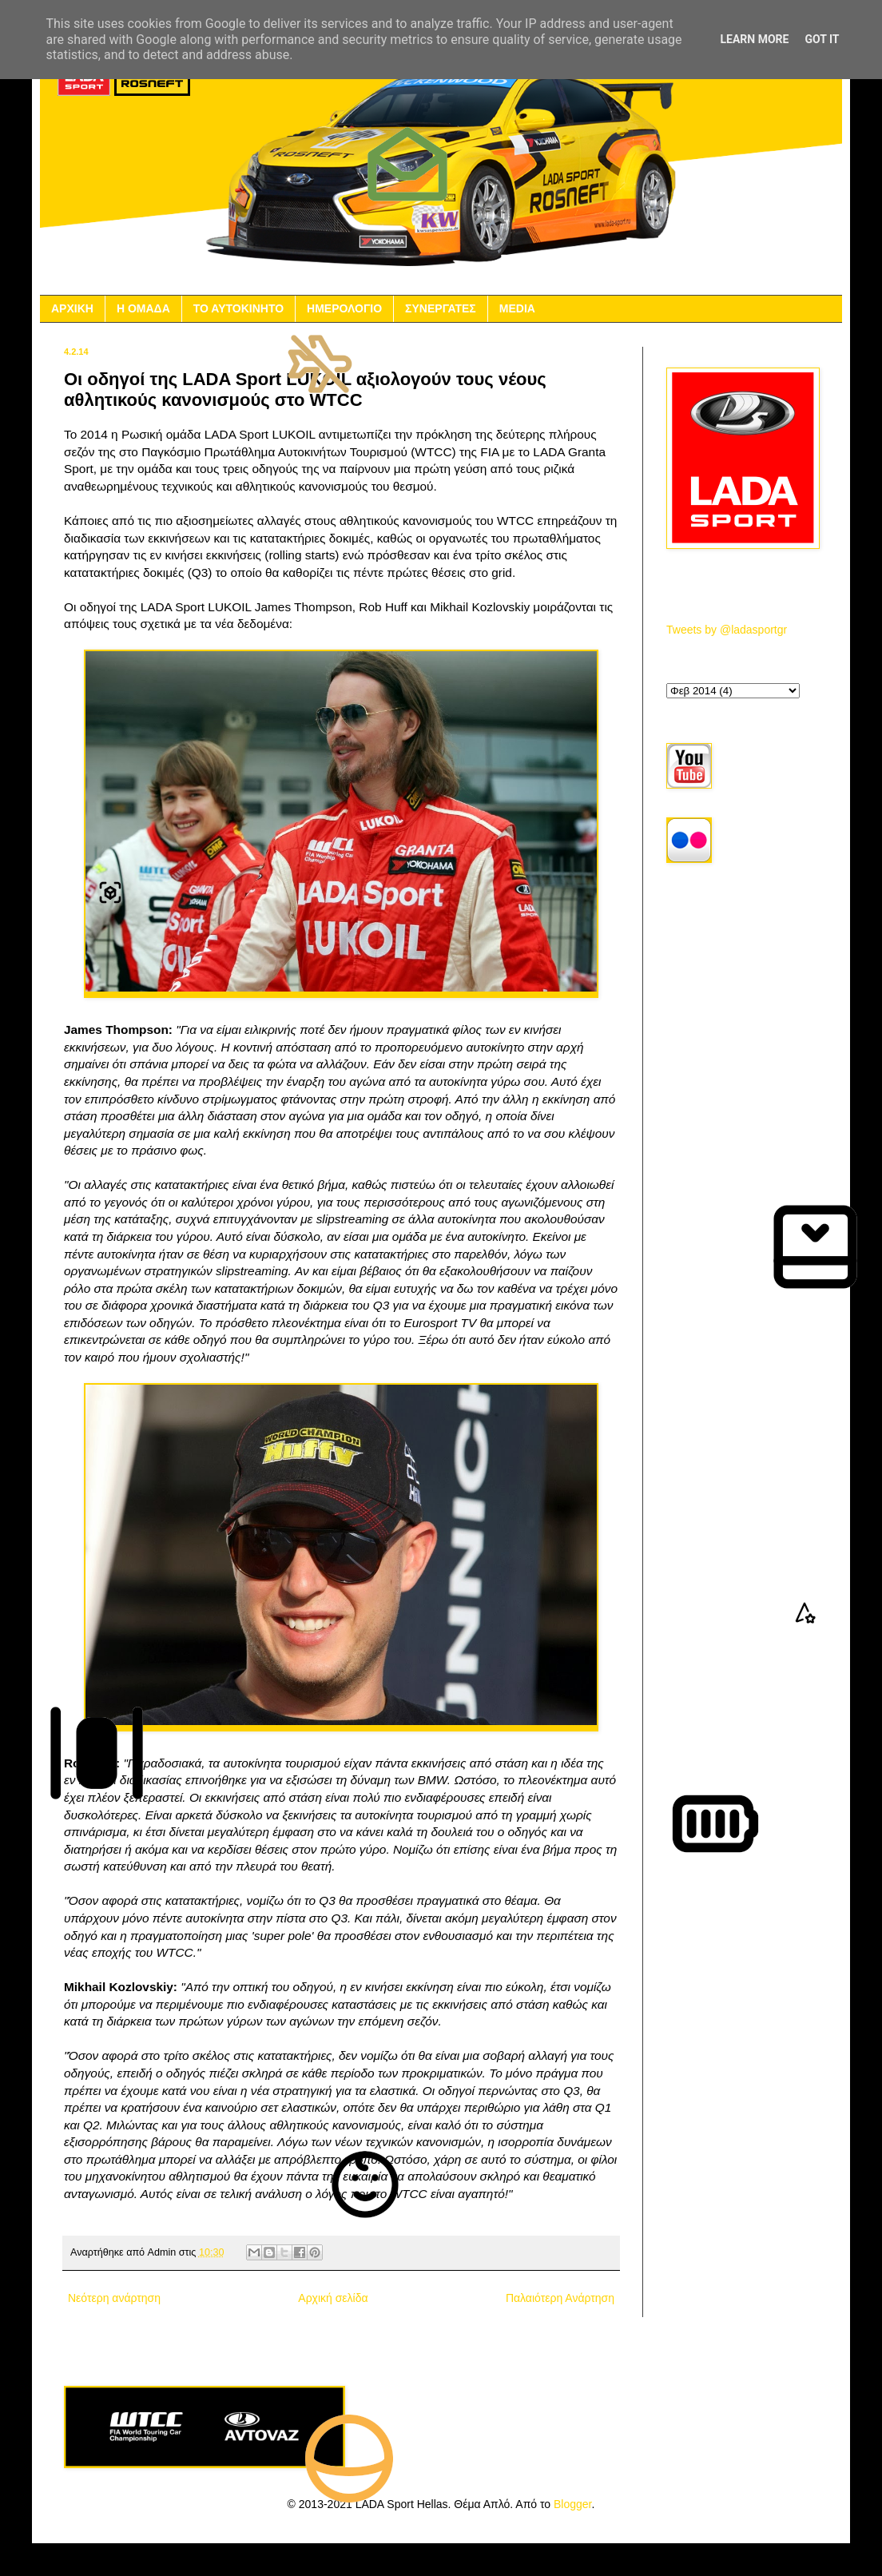  I want to click on open augmented reality mode, so click(110, 892).